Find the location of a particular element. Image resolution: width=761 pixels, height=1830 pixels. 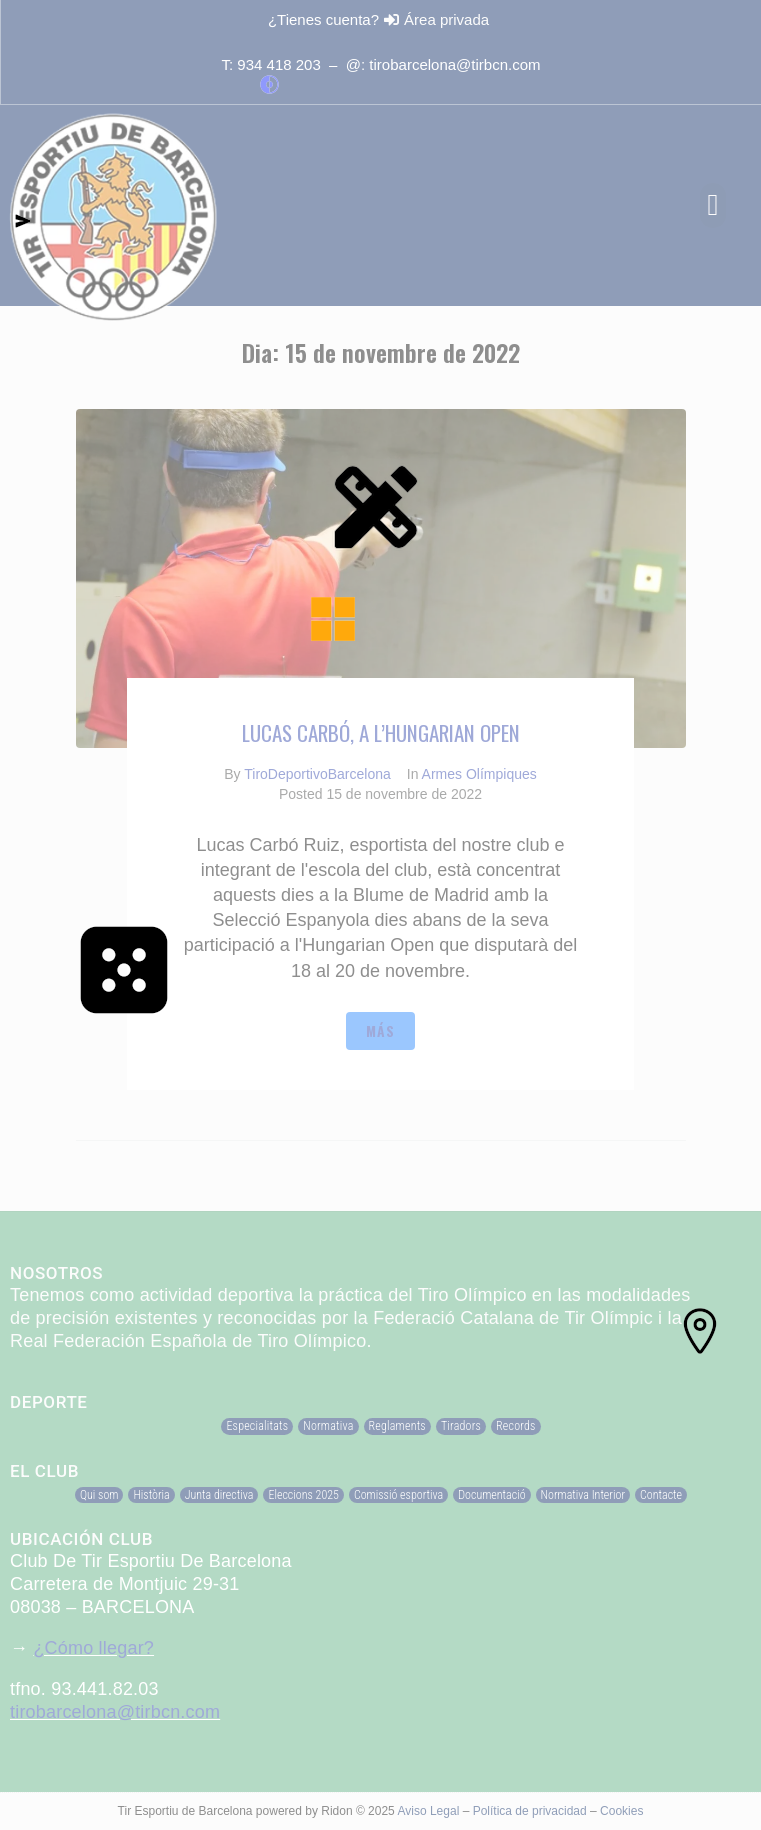

access design tools and services is located at coordinates (376, 507).